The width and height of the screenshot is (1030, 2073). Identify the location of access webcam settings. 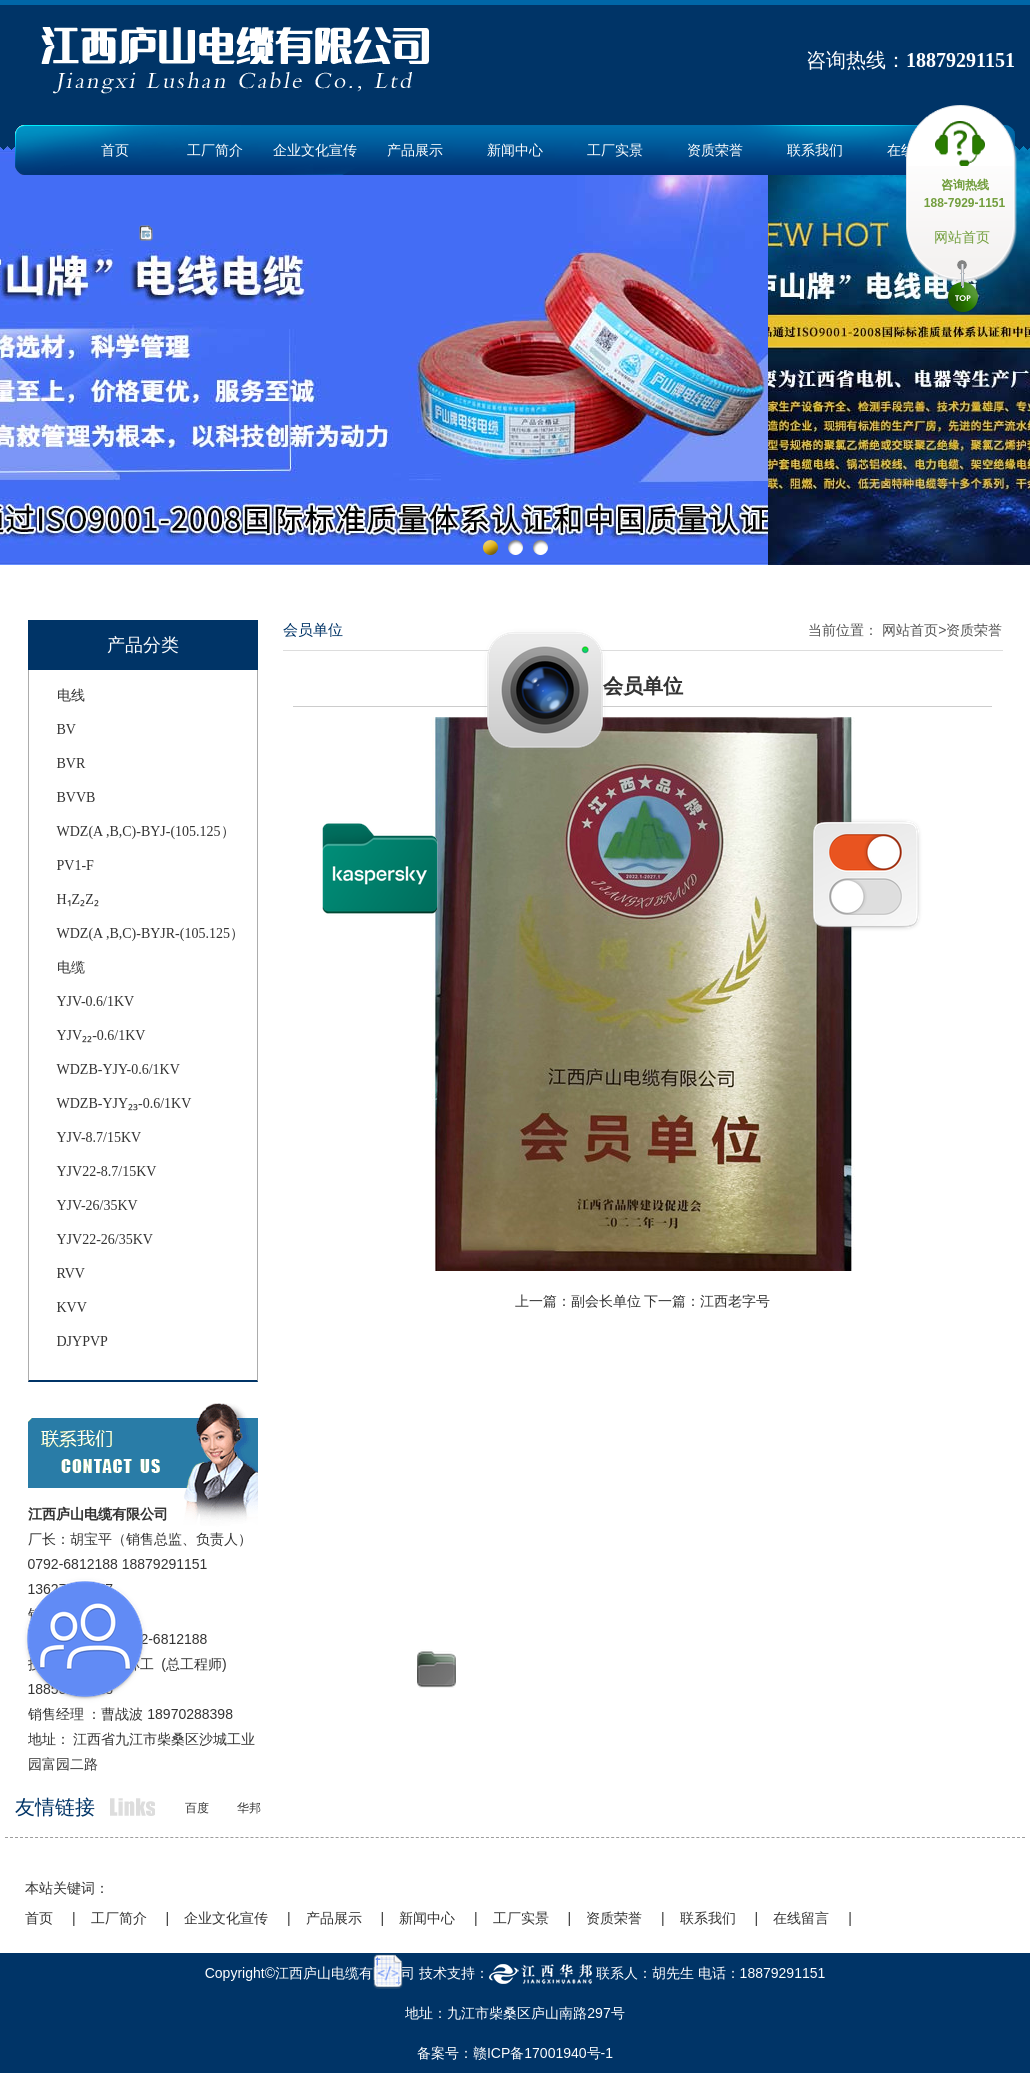
(545, 690).